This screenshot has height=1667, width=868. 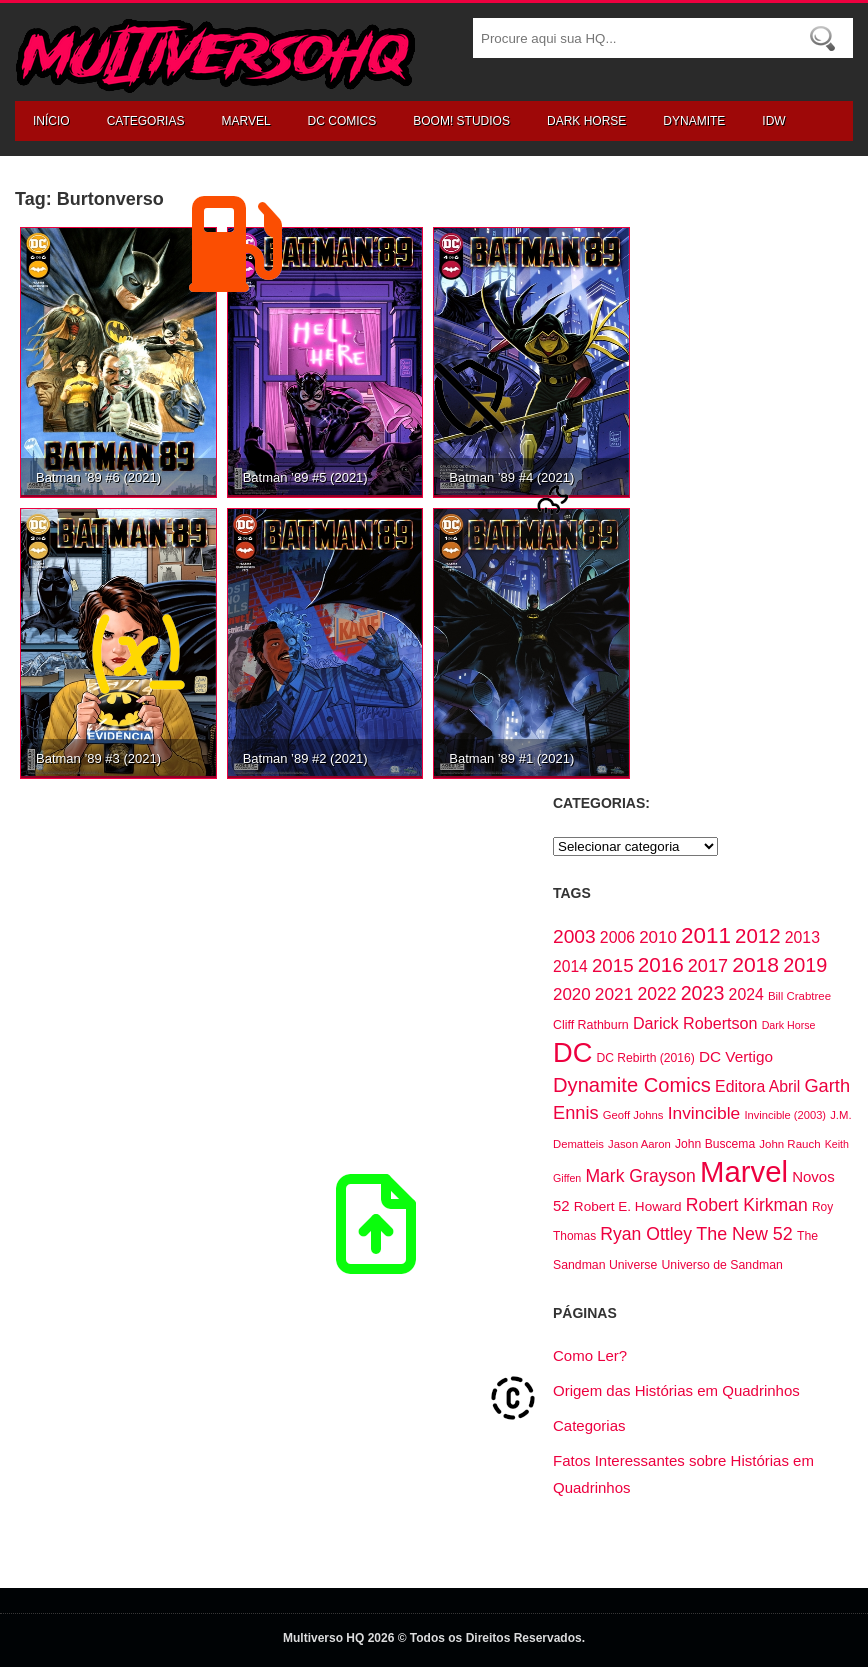 What do you see at coordinates (513, 1398) in the screenshot?
I see `indicates copyright or content protection status` at bounding box center [513, 1398].